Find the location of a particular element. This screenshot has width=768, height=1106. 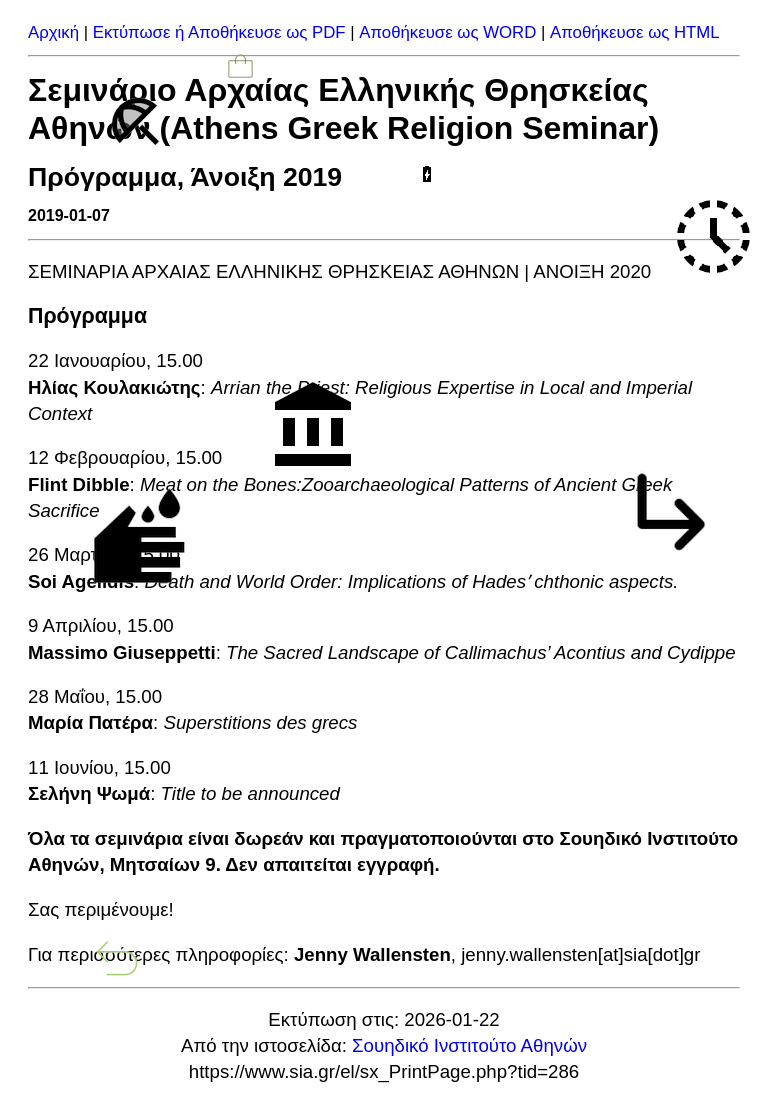

view your shopping bag is located at coordinates (240, 67).